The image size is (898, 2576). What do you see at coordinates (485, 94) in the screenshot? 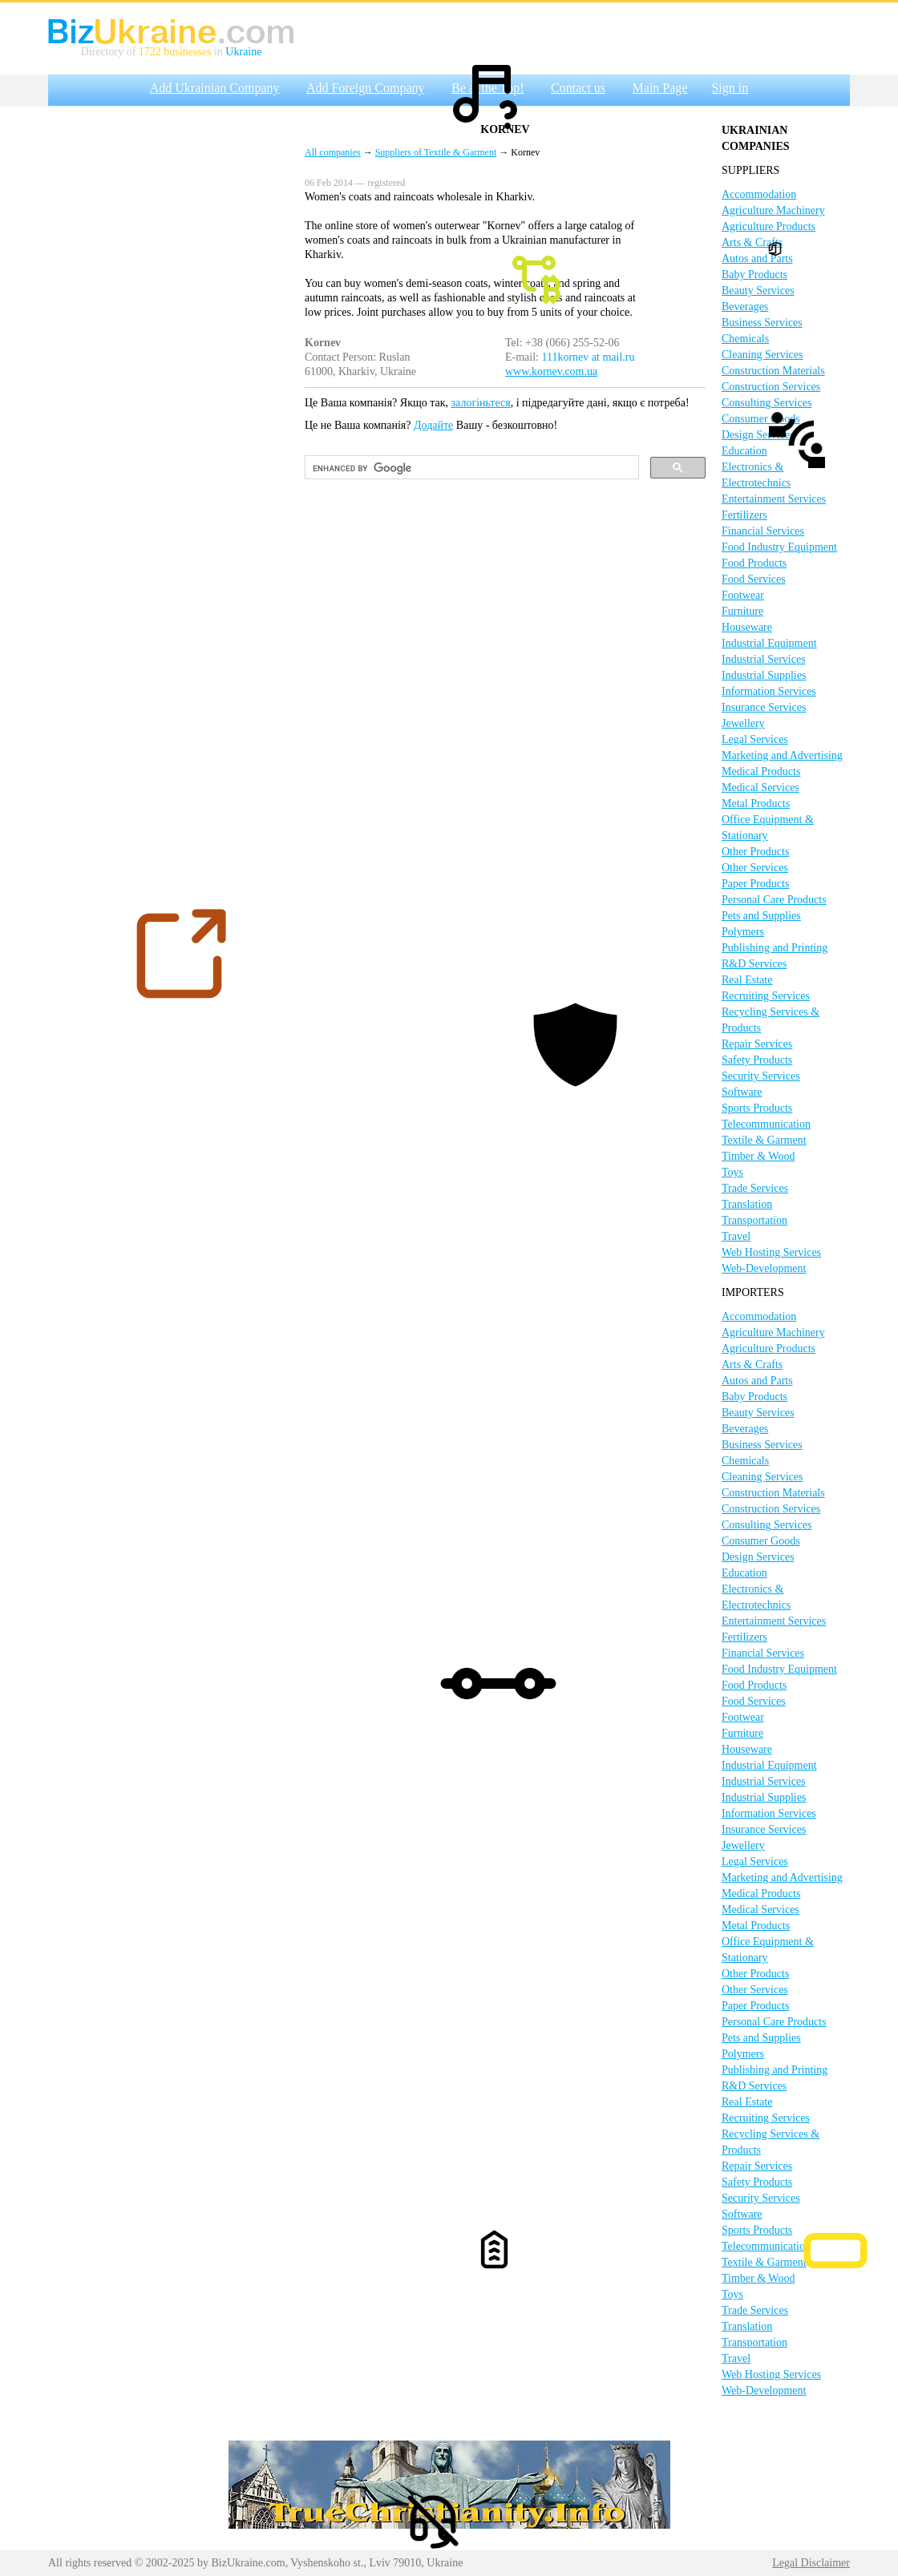
I see `get help identifying a song` at bounding box center [485, 94].